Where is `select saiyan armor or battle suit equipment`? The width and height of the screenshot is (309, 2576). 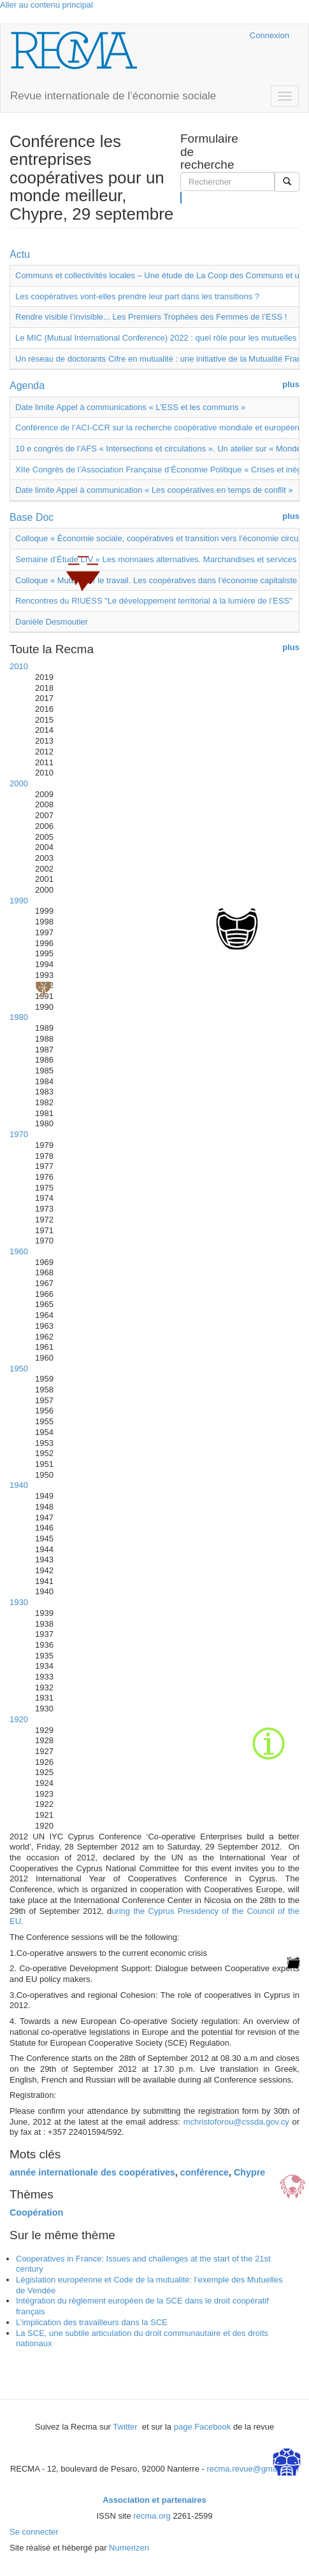
select saiyan armor or battle suit equipment is located at coordinates (237, 928).